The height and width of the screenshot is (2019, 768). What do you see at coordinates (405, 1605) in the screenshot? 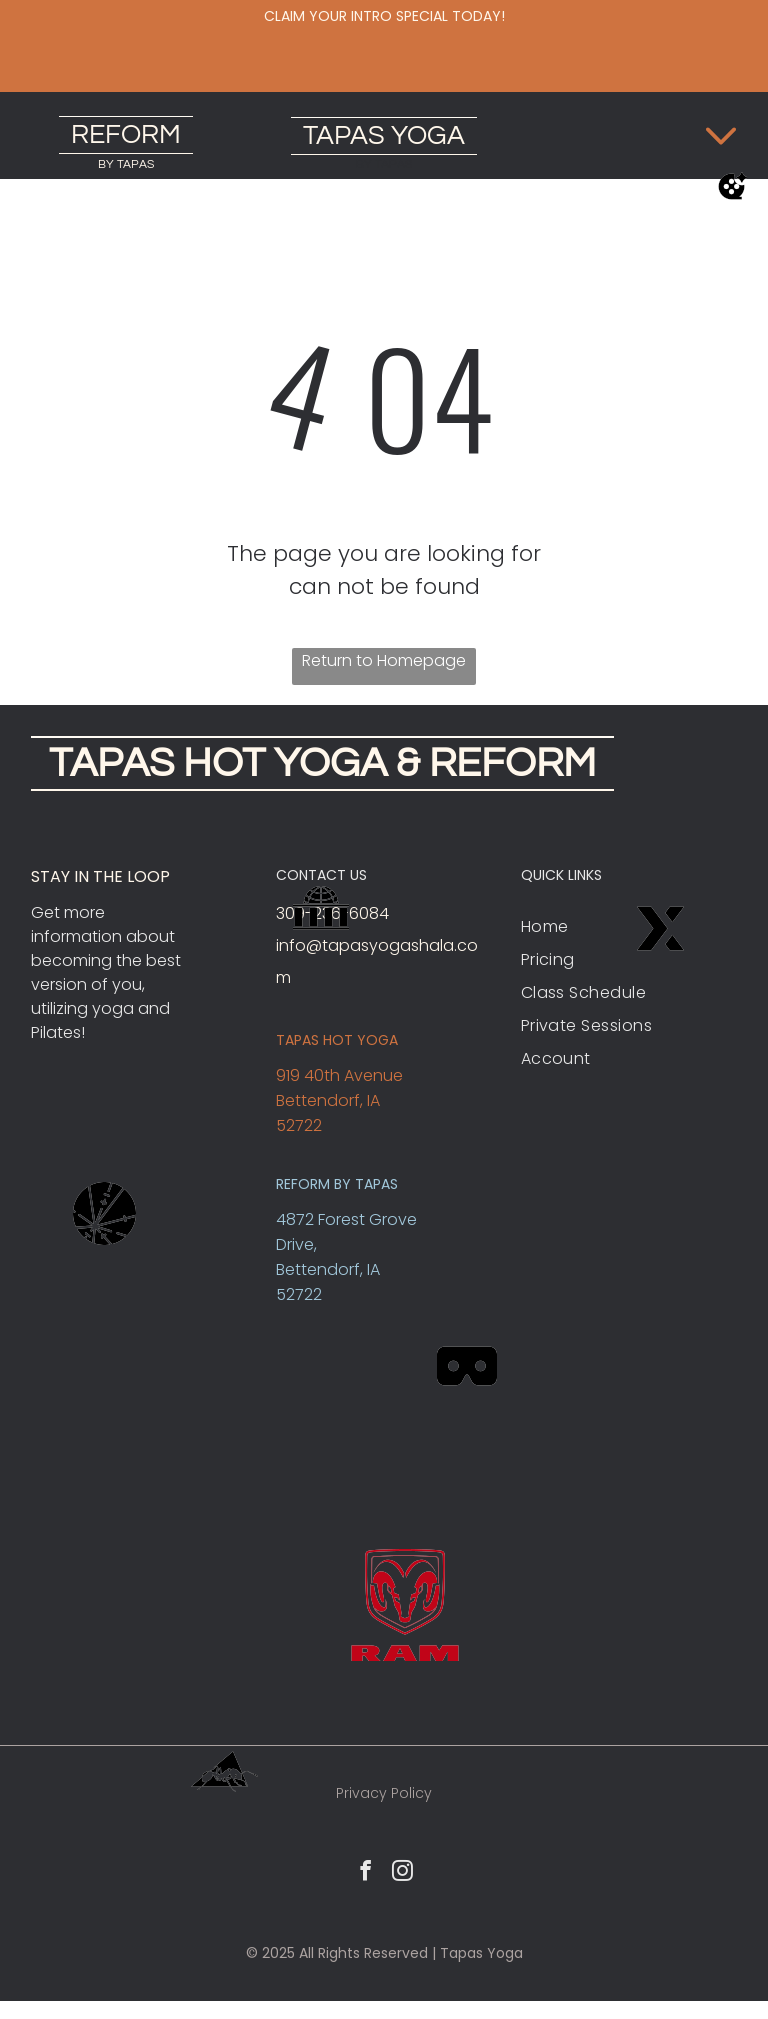
I see `RAM trucks brand logo` at bounding box center [405, 1605].